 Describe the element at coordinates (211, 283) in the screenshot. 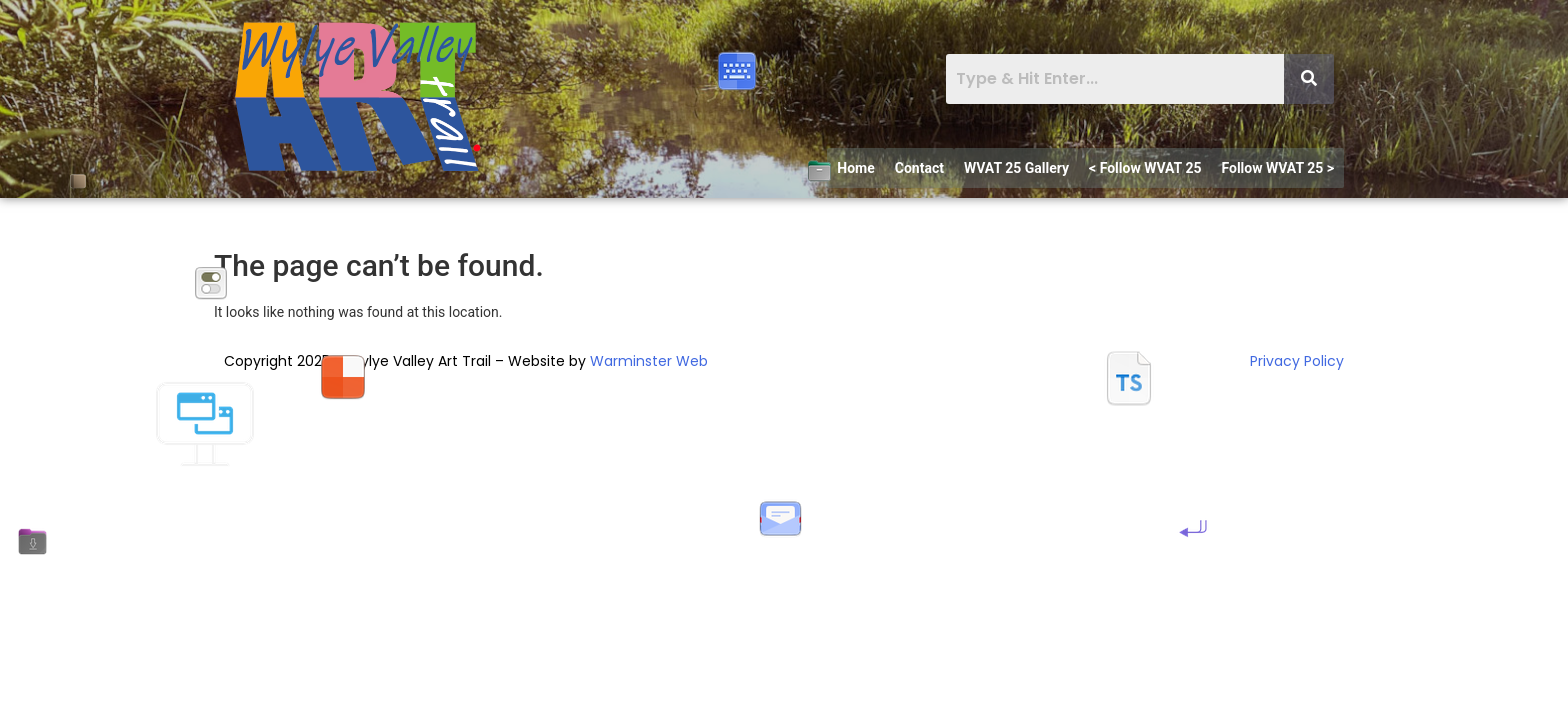

I see `open gnome tweaks to customize system settings` at that location.